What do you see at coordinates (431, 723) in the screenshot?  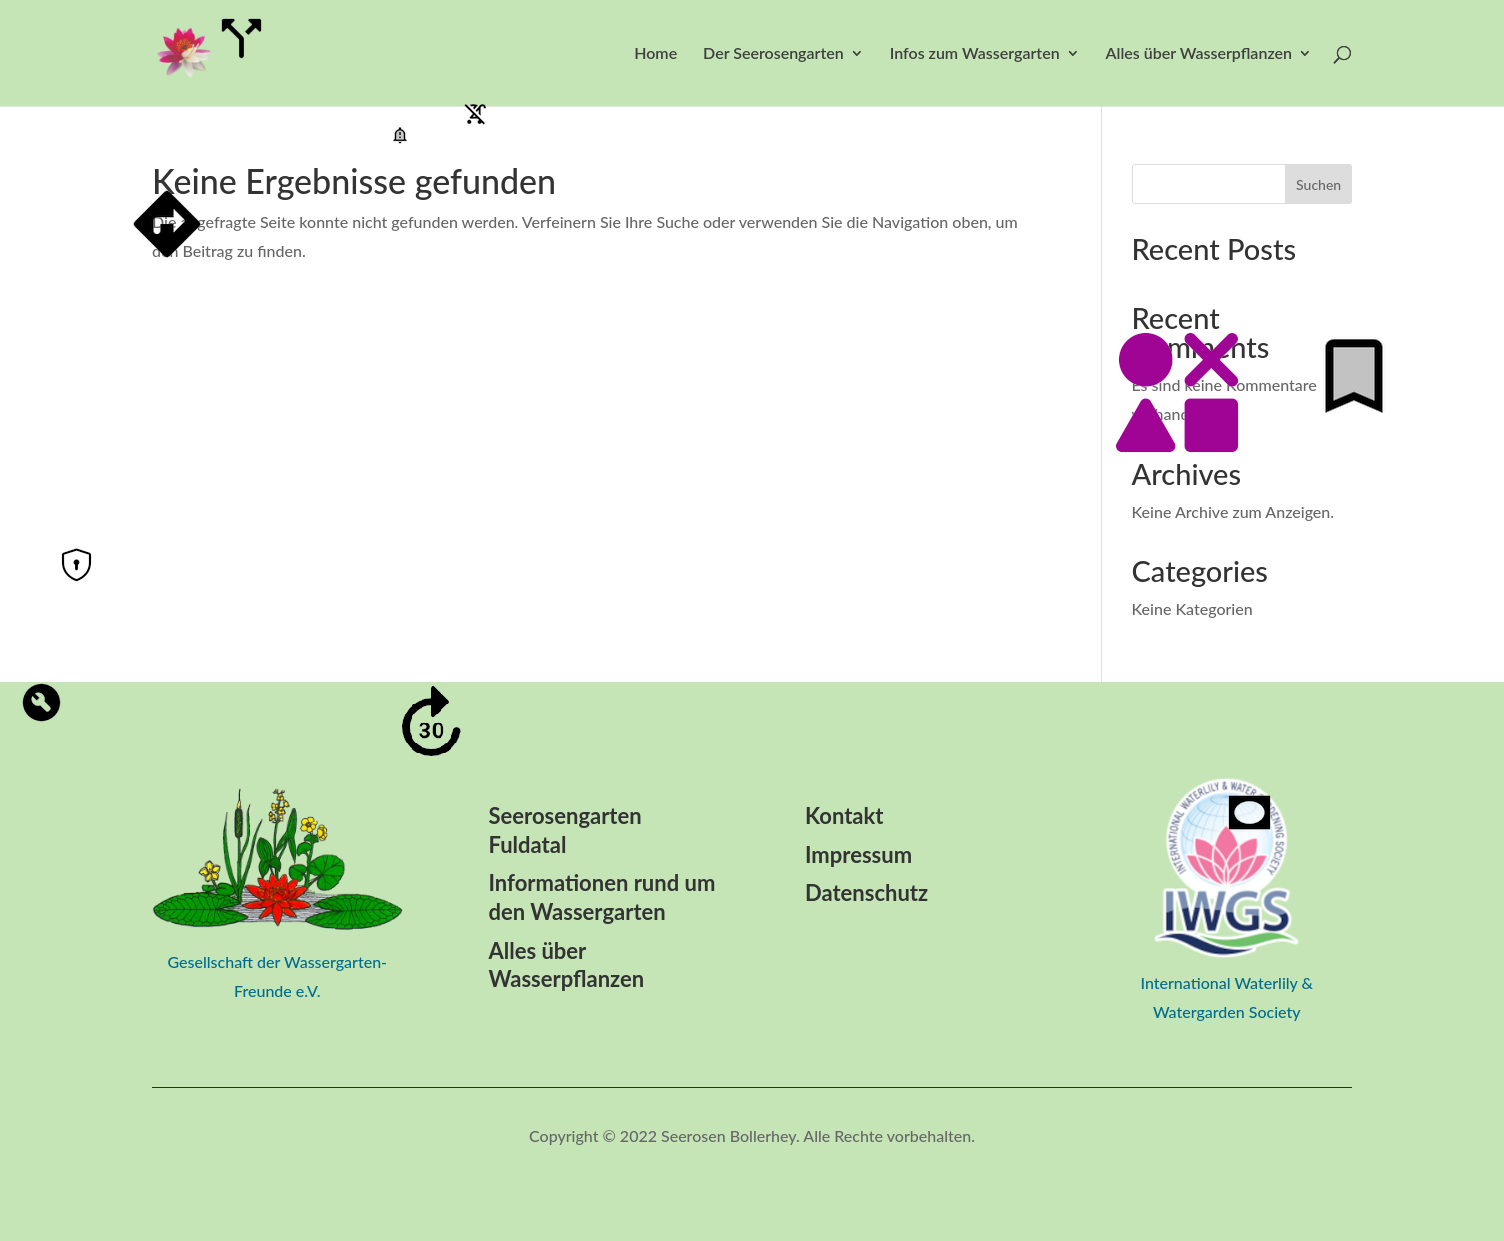 I see `skip forward 30 seconds` at bounding box center [431, 723].